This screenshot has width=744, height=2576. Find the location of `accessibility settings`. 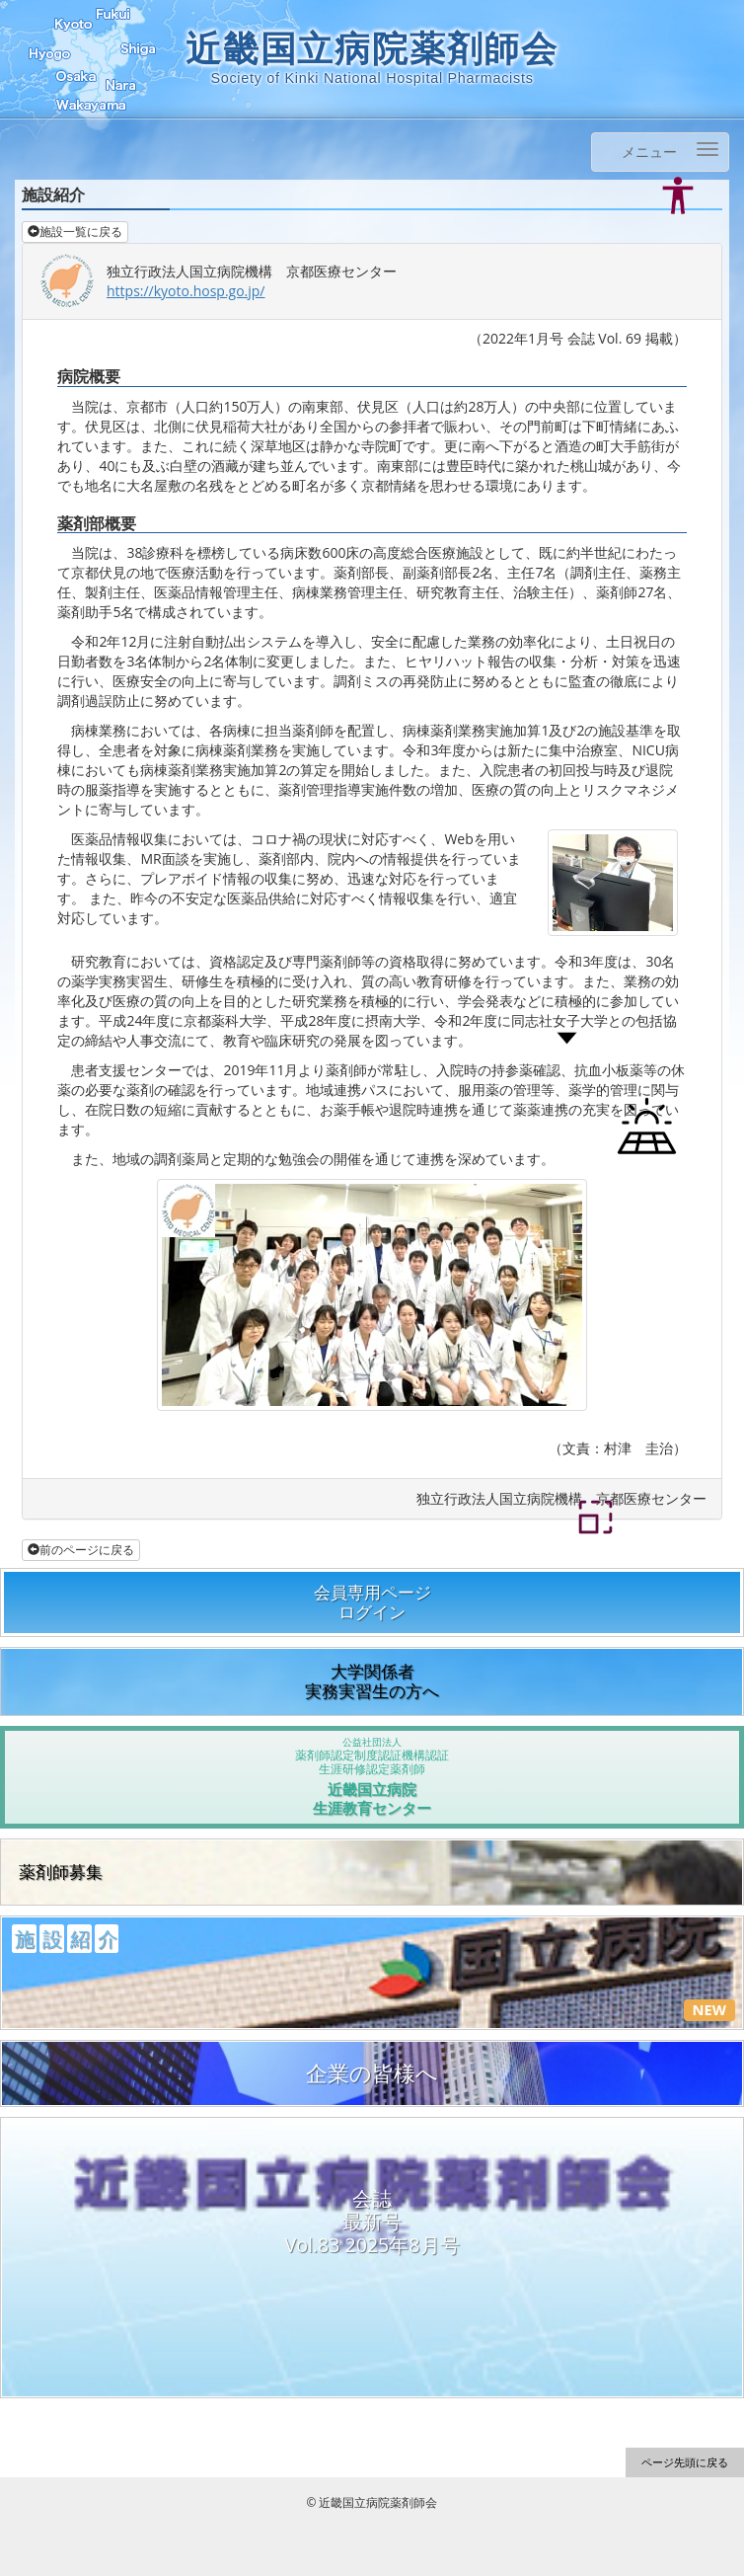

accessibility settings is located at coordinates (678, 195).